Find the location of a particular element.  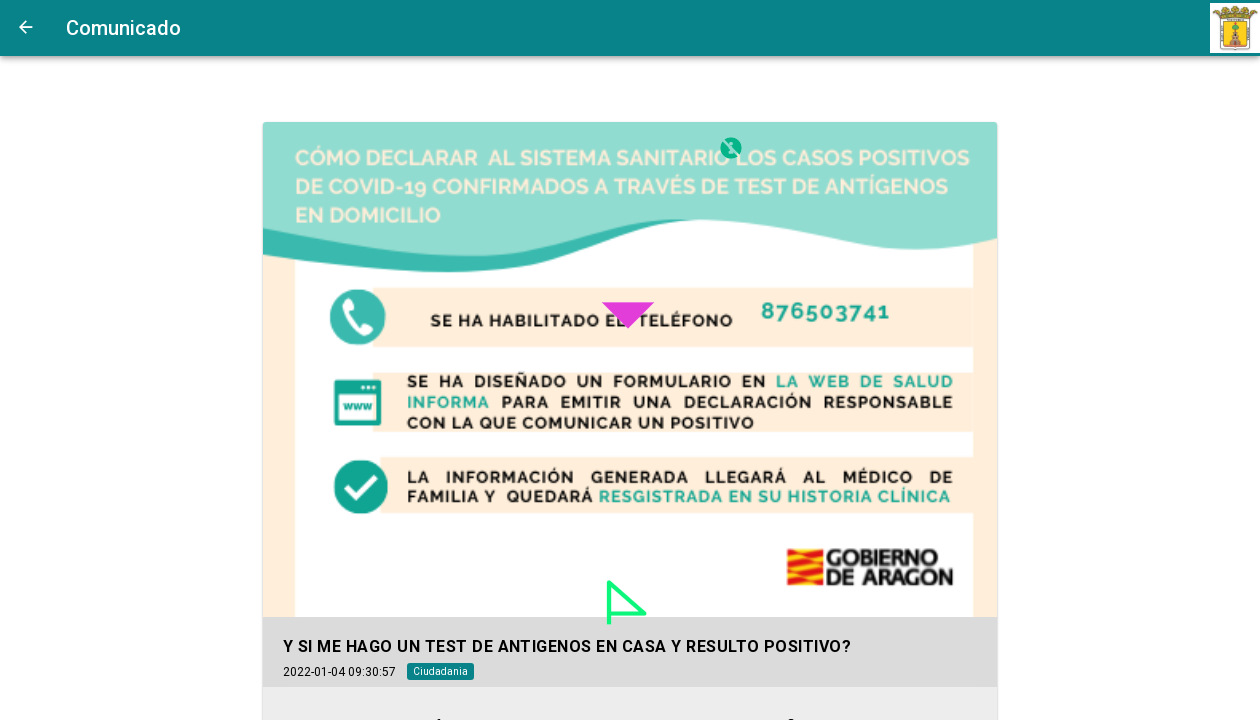

information or help is unavailable is located at coordinates (731, 148).